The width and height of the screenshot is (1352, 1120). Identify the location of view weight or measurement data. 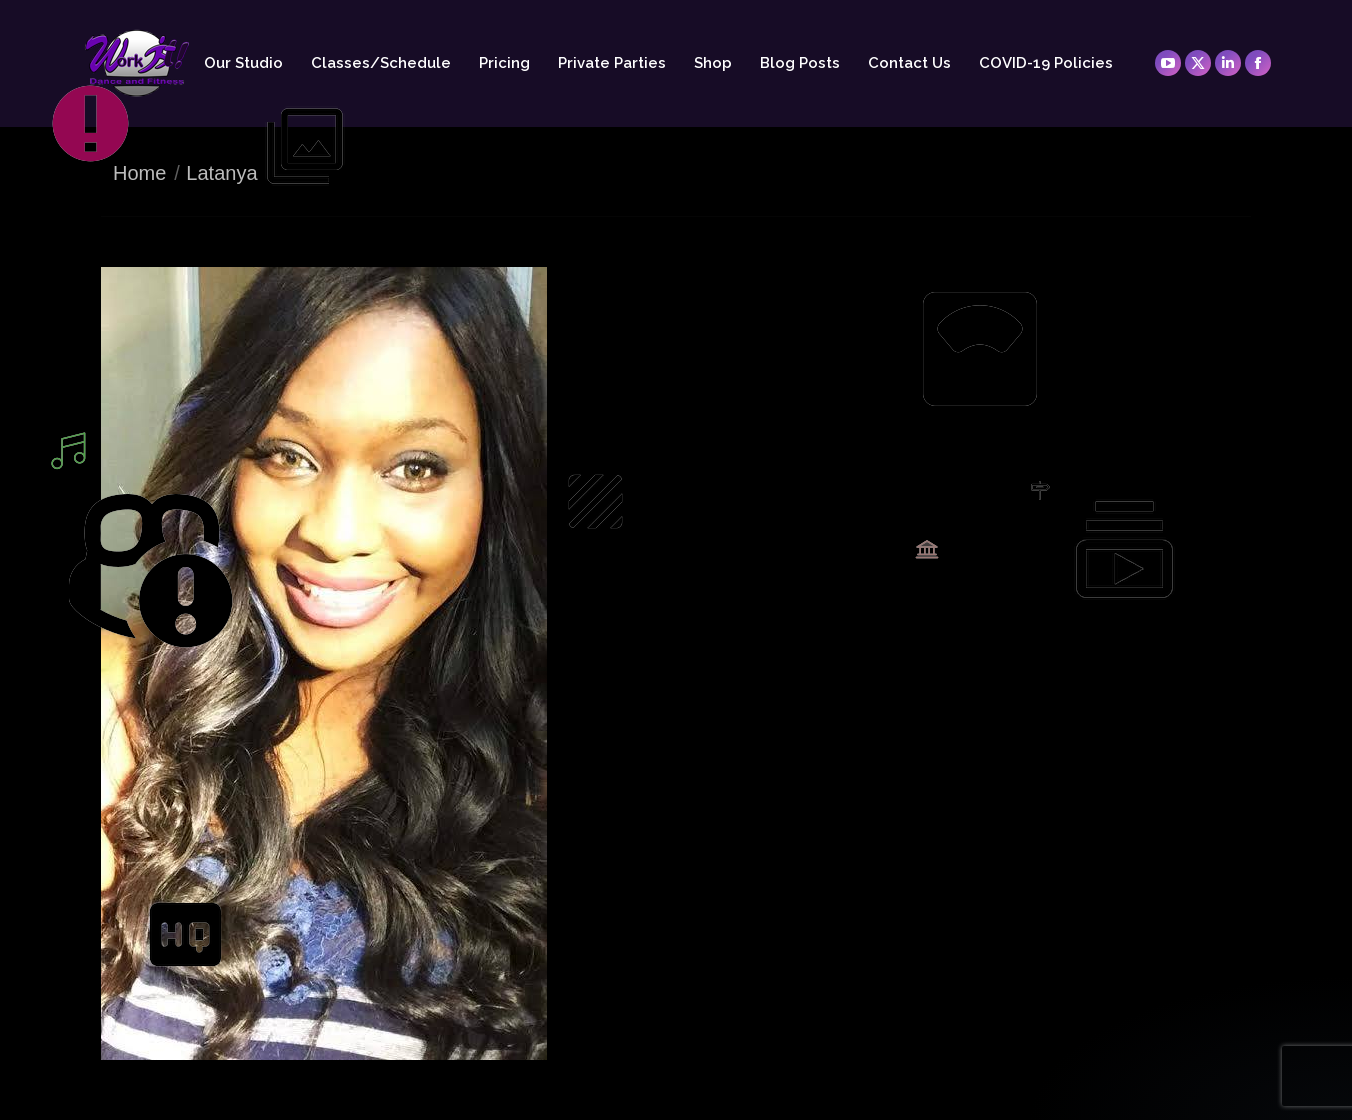
(980, 349).